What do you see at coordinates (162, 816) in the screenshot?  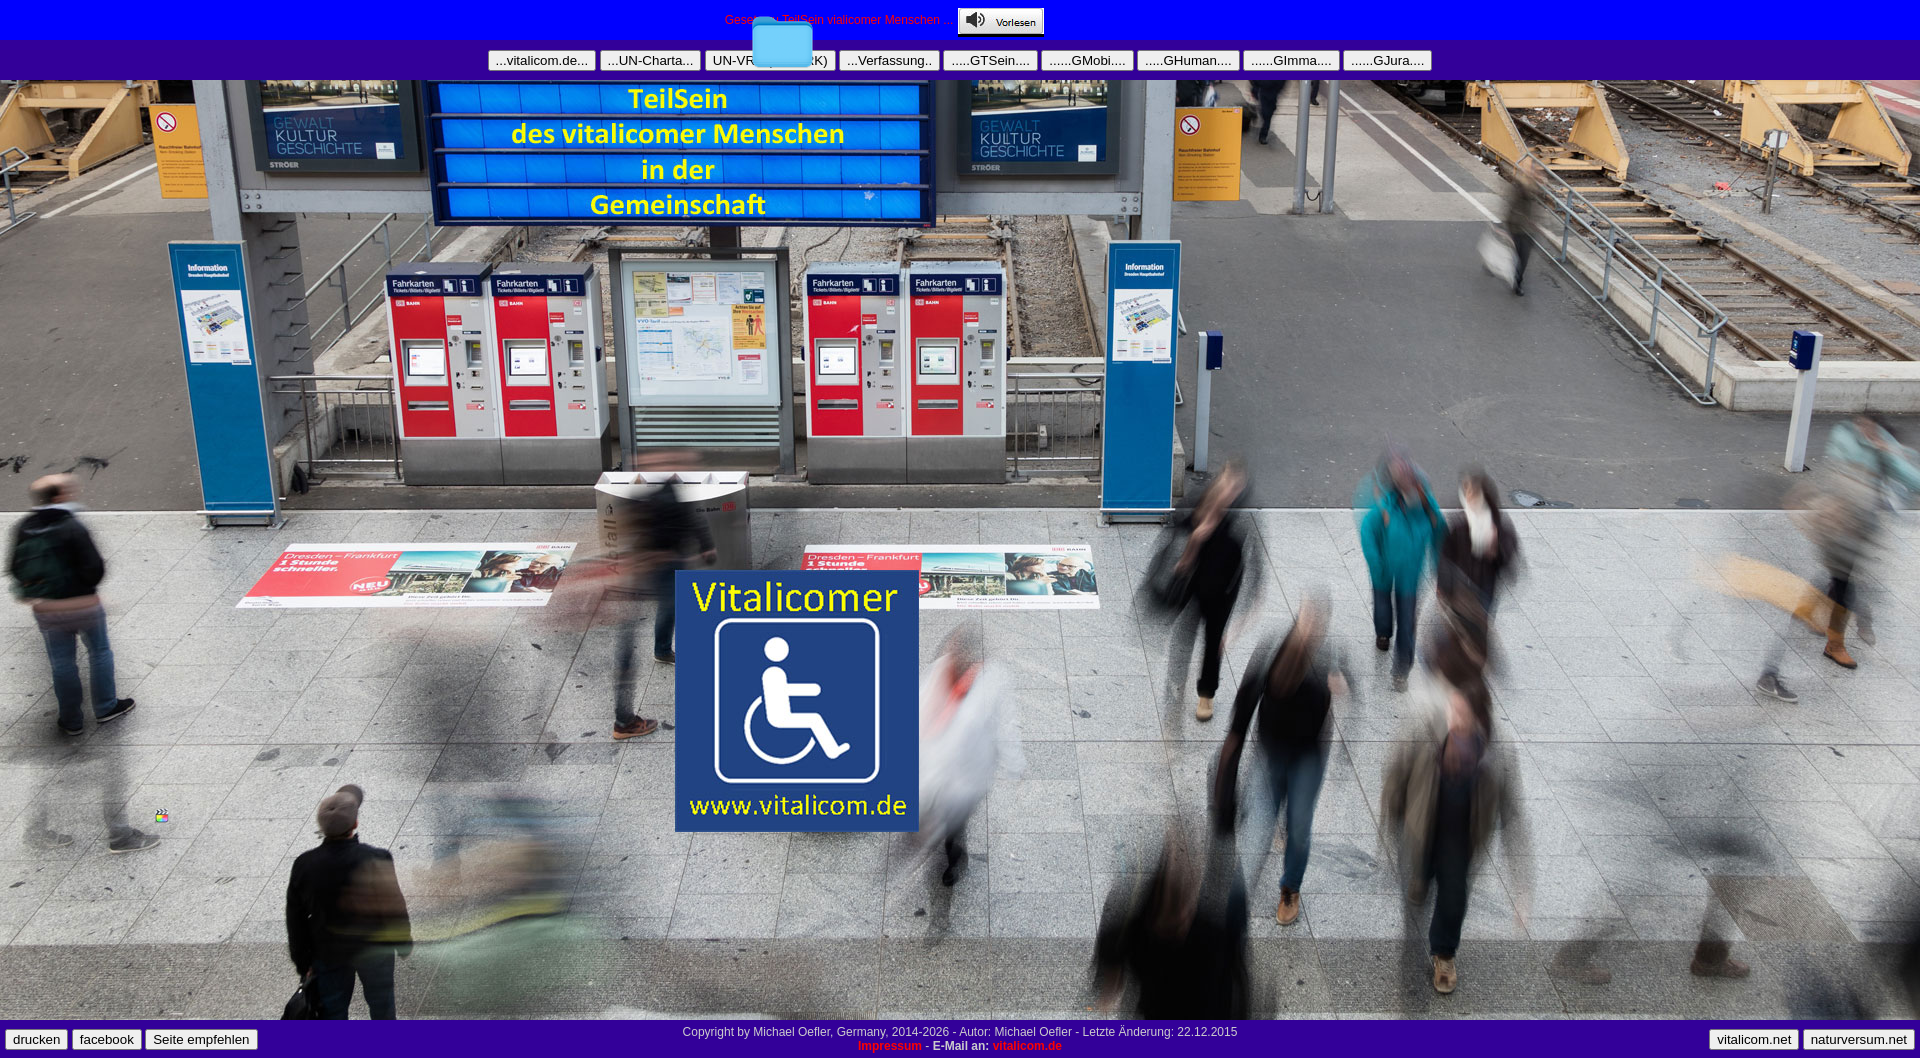 I see `open Final Cut Pro video editing application` at bounding box center [162, 816].